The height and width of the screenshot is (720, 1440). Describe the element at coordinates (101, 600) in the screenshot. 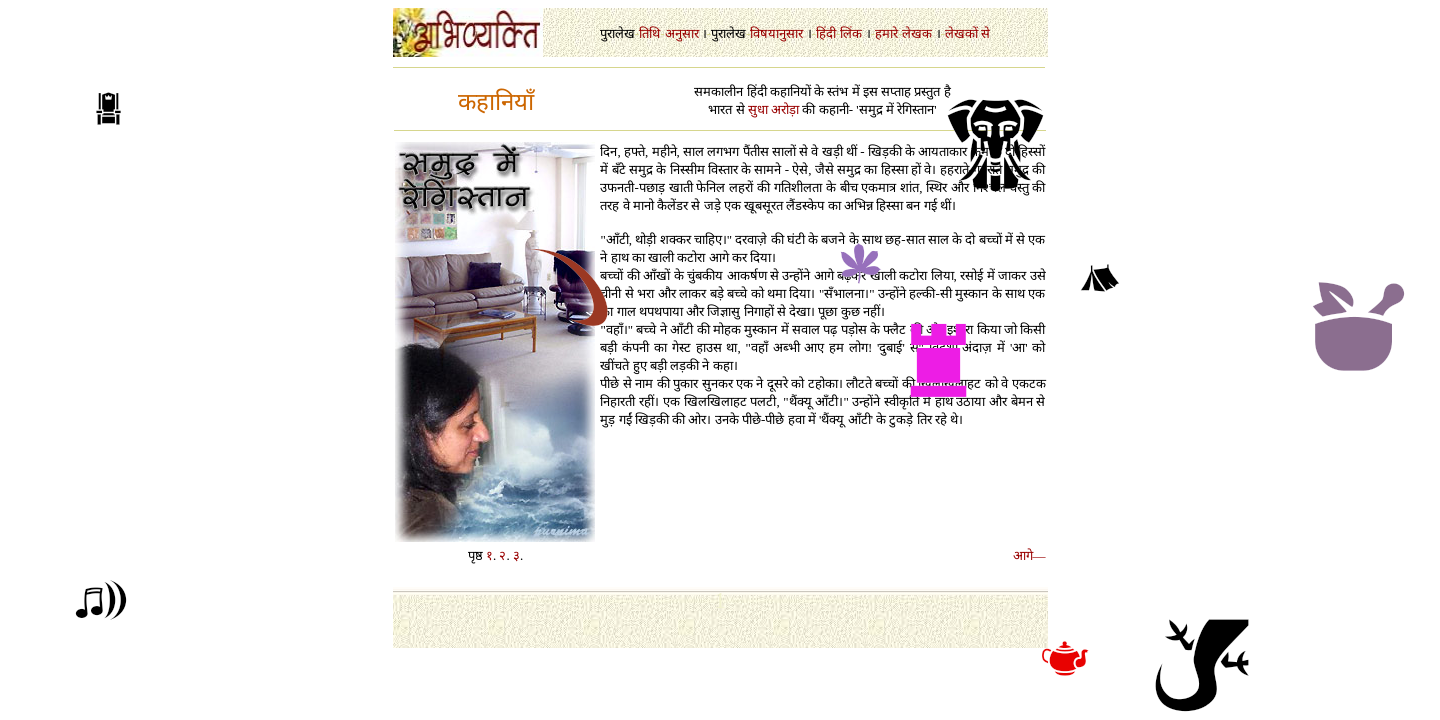

I see `audio or sound is currently enabled` at that location.